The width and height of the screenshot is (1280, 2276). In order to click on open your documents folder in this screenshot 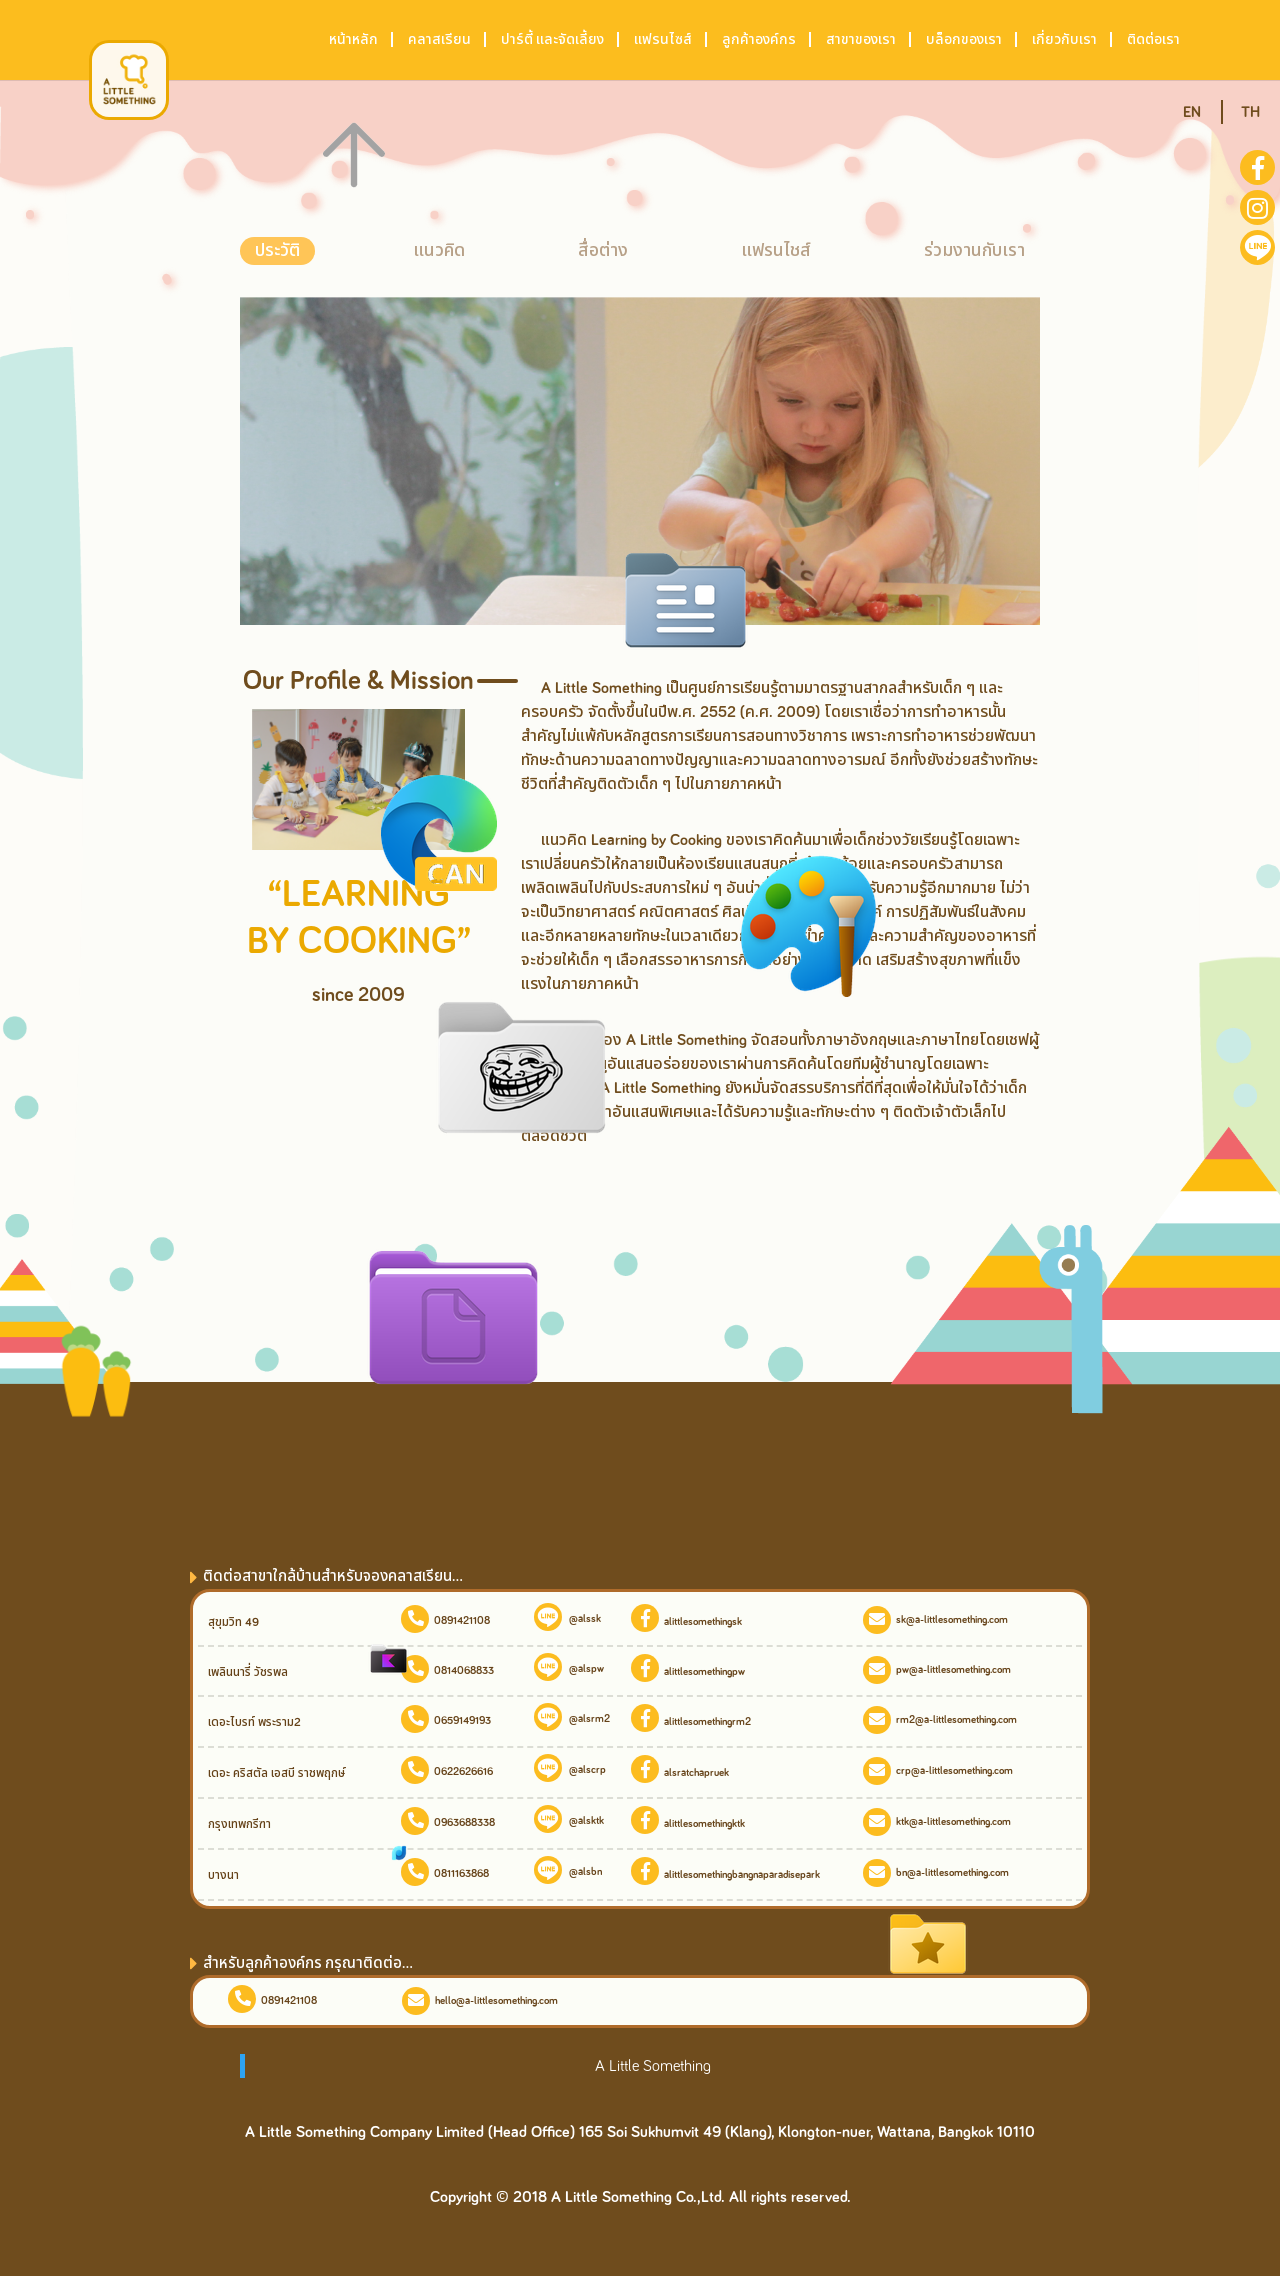, I will do `click(685, 603)`.